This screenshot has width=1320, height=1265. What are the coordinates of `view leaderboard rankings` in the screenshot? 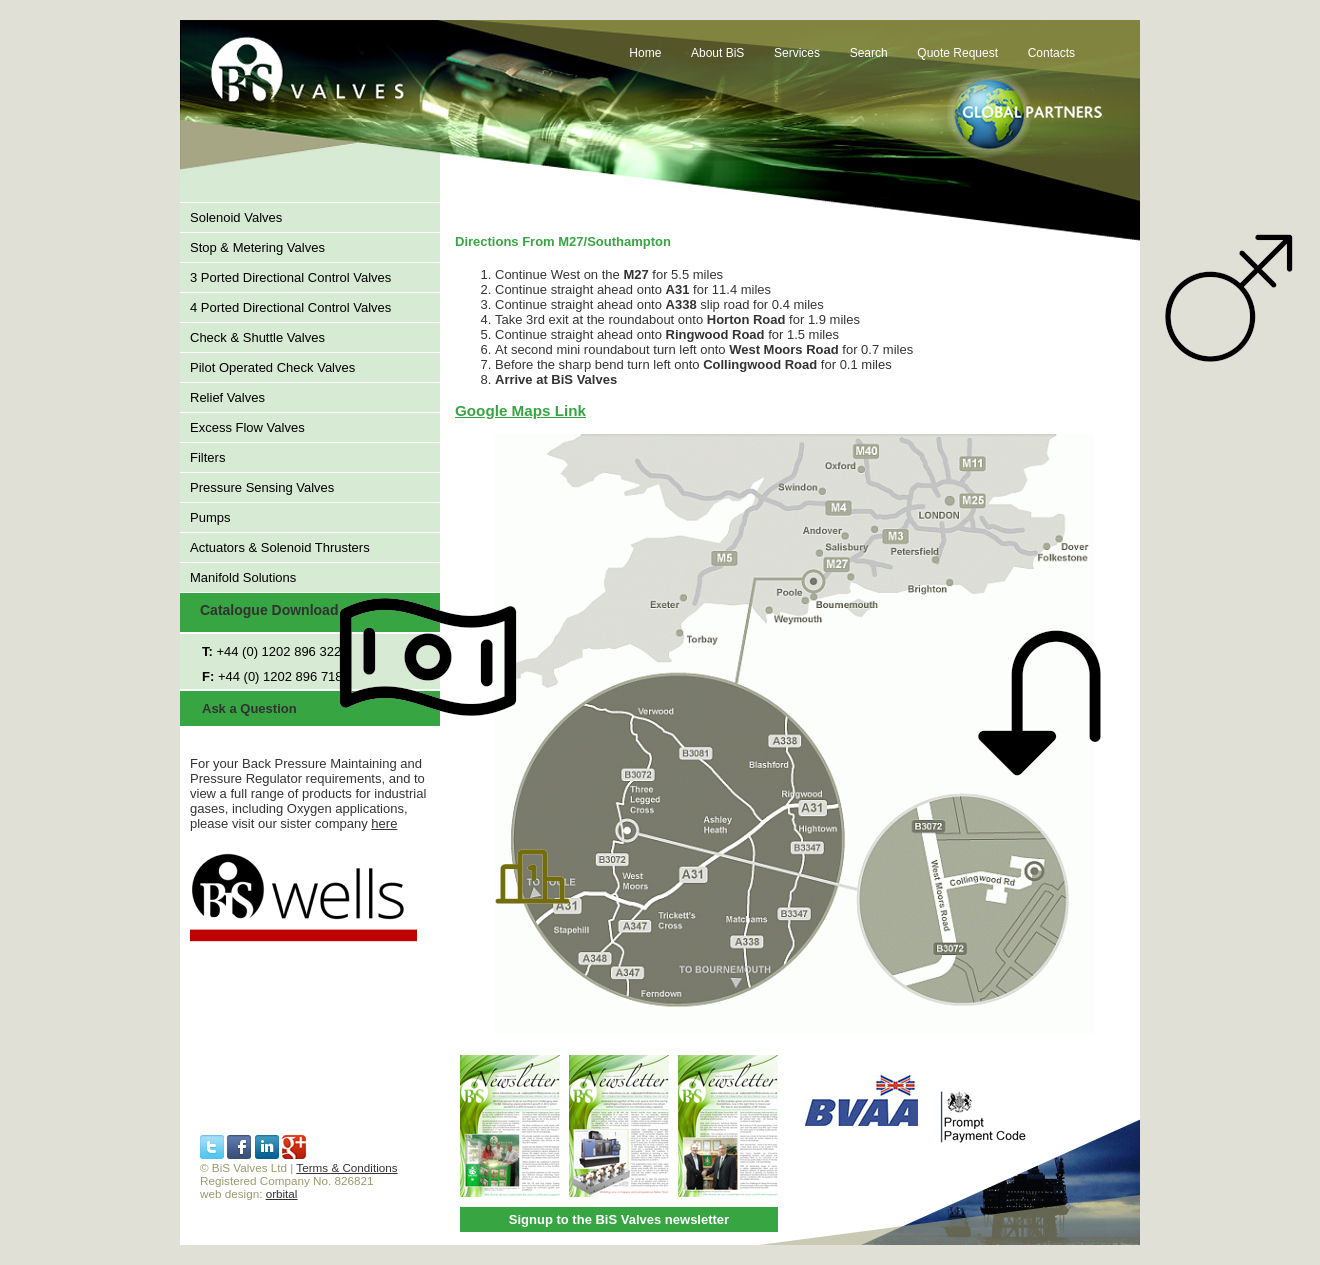 It's located at (532, 876).